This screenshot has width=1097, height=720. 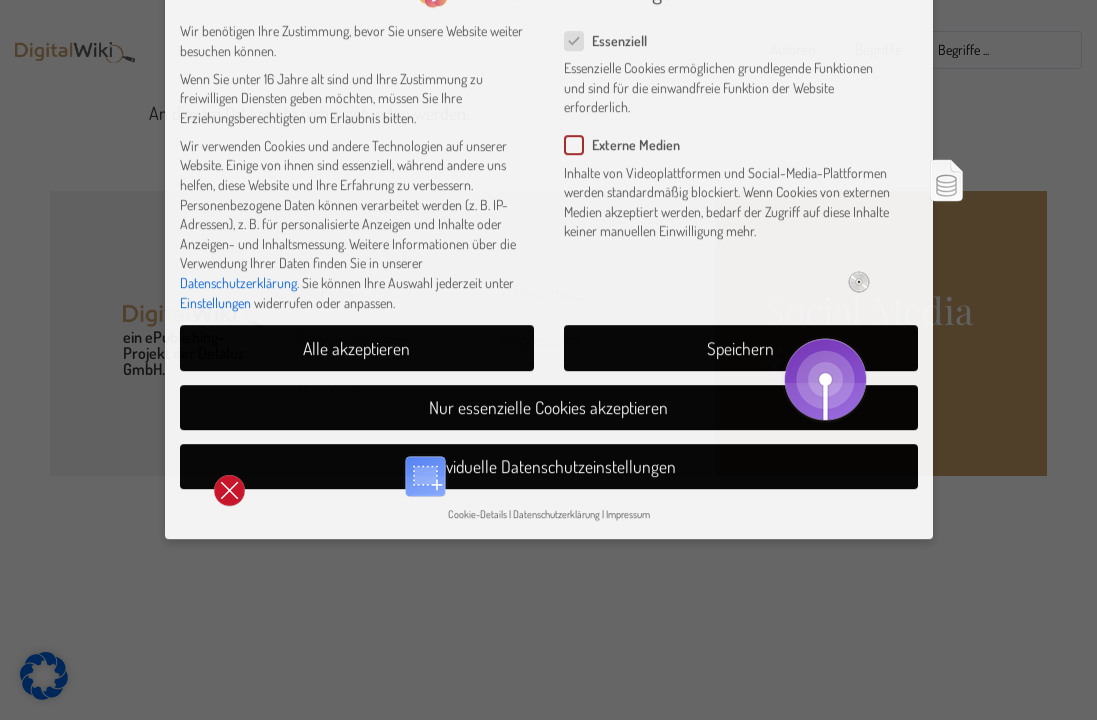 What do you see at coordinates (229, 490) in the screenshot?
I see `indicates an Insync sync error or failure` at bounding box center [229, 490].